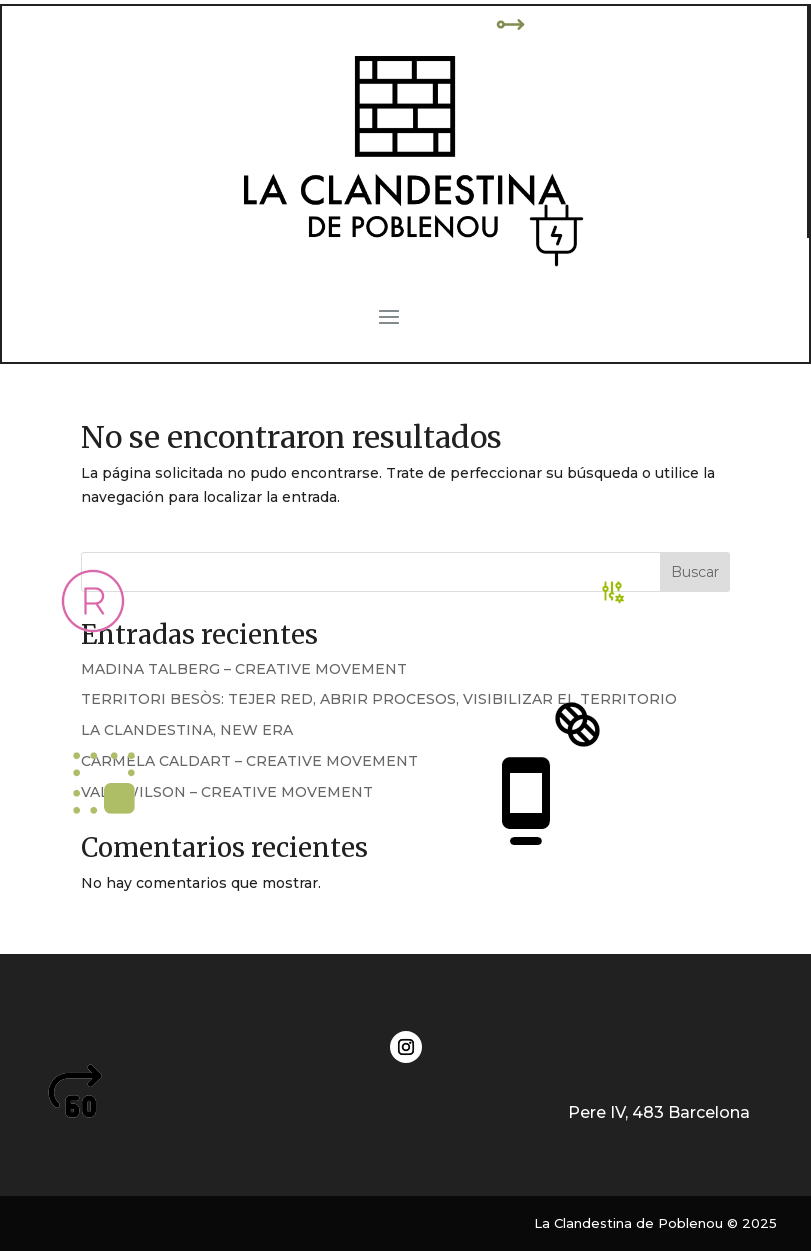 The height and width of the screenshot is (1251, 811). I want to click on dock your device to a charging station, so click(526, 801).